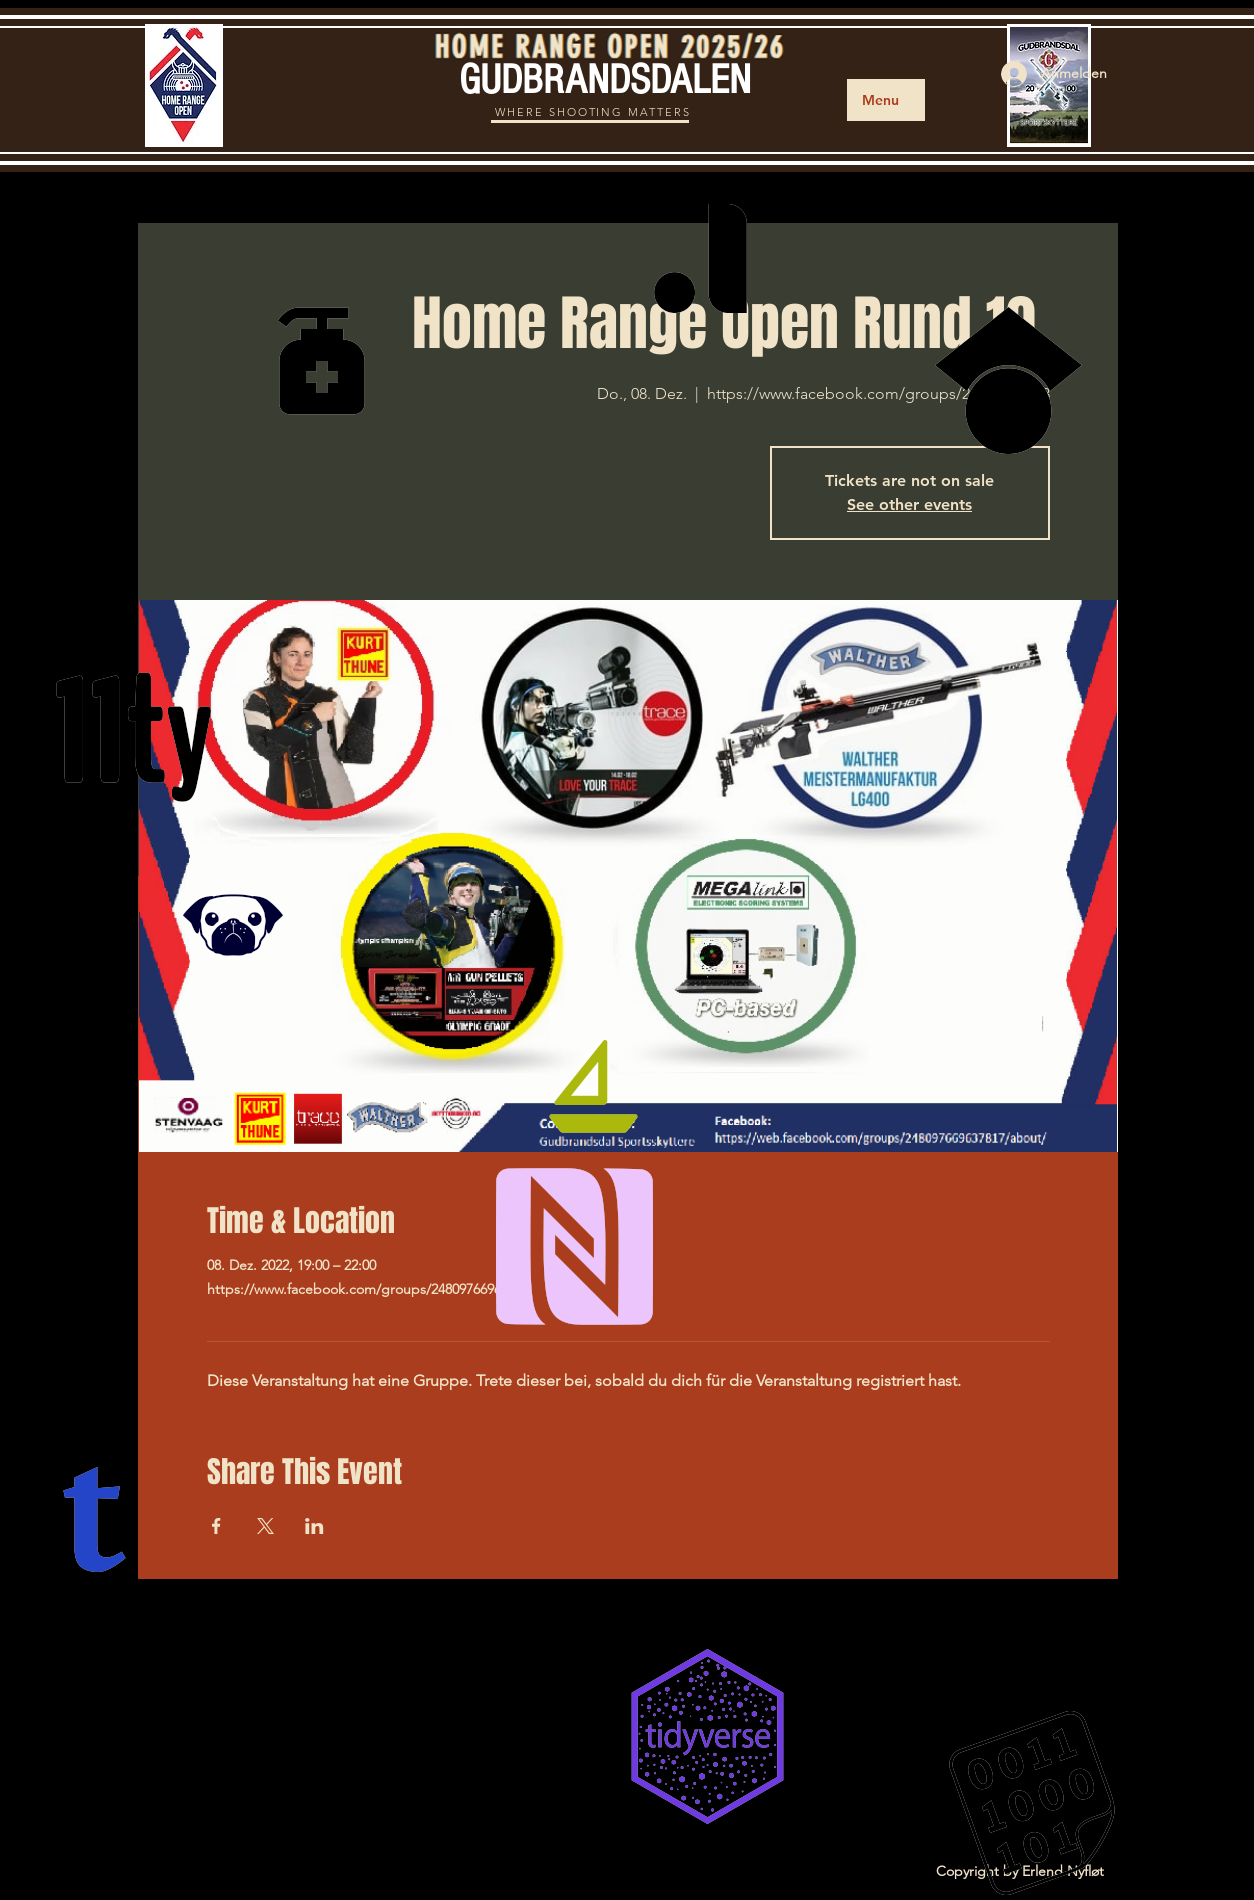 Image resolution: width=1254 pixels, height=1900 pixels. Describe the element at coordinates (322, 361) in the screenshot. I see `access hand sanitizer station location` at that location.